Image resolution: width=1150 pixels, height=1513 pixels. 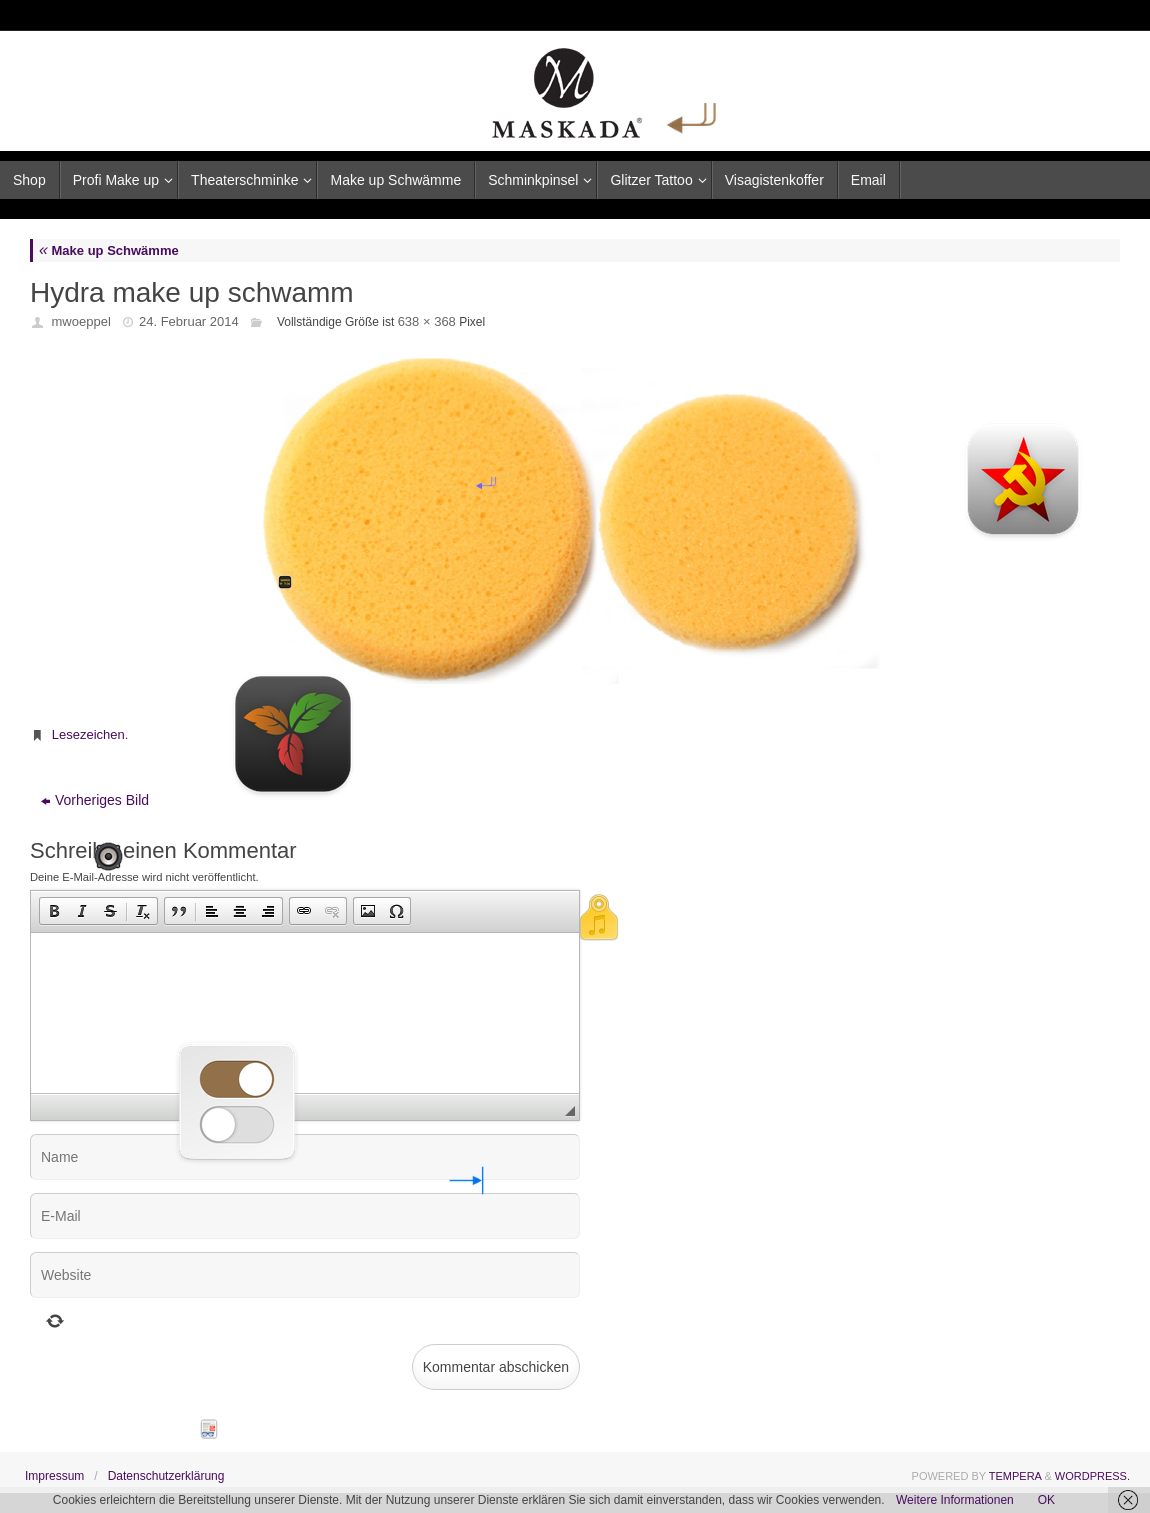 I want to click on open trilium notes app, so click(x=293, y=734).